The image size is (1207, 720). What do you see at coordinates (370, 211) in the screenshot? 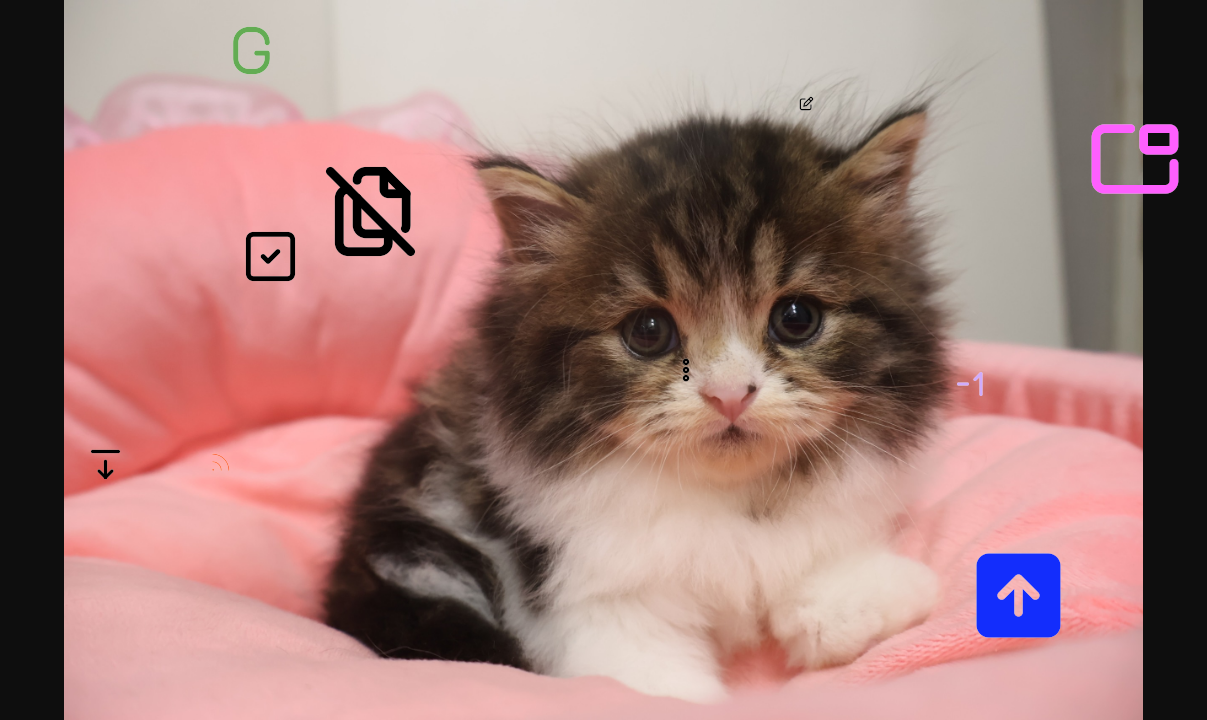
I see `files are unavailable or inaccessible` at bounding box center [370, 211].